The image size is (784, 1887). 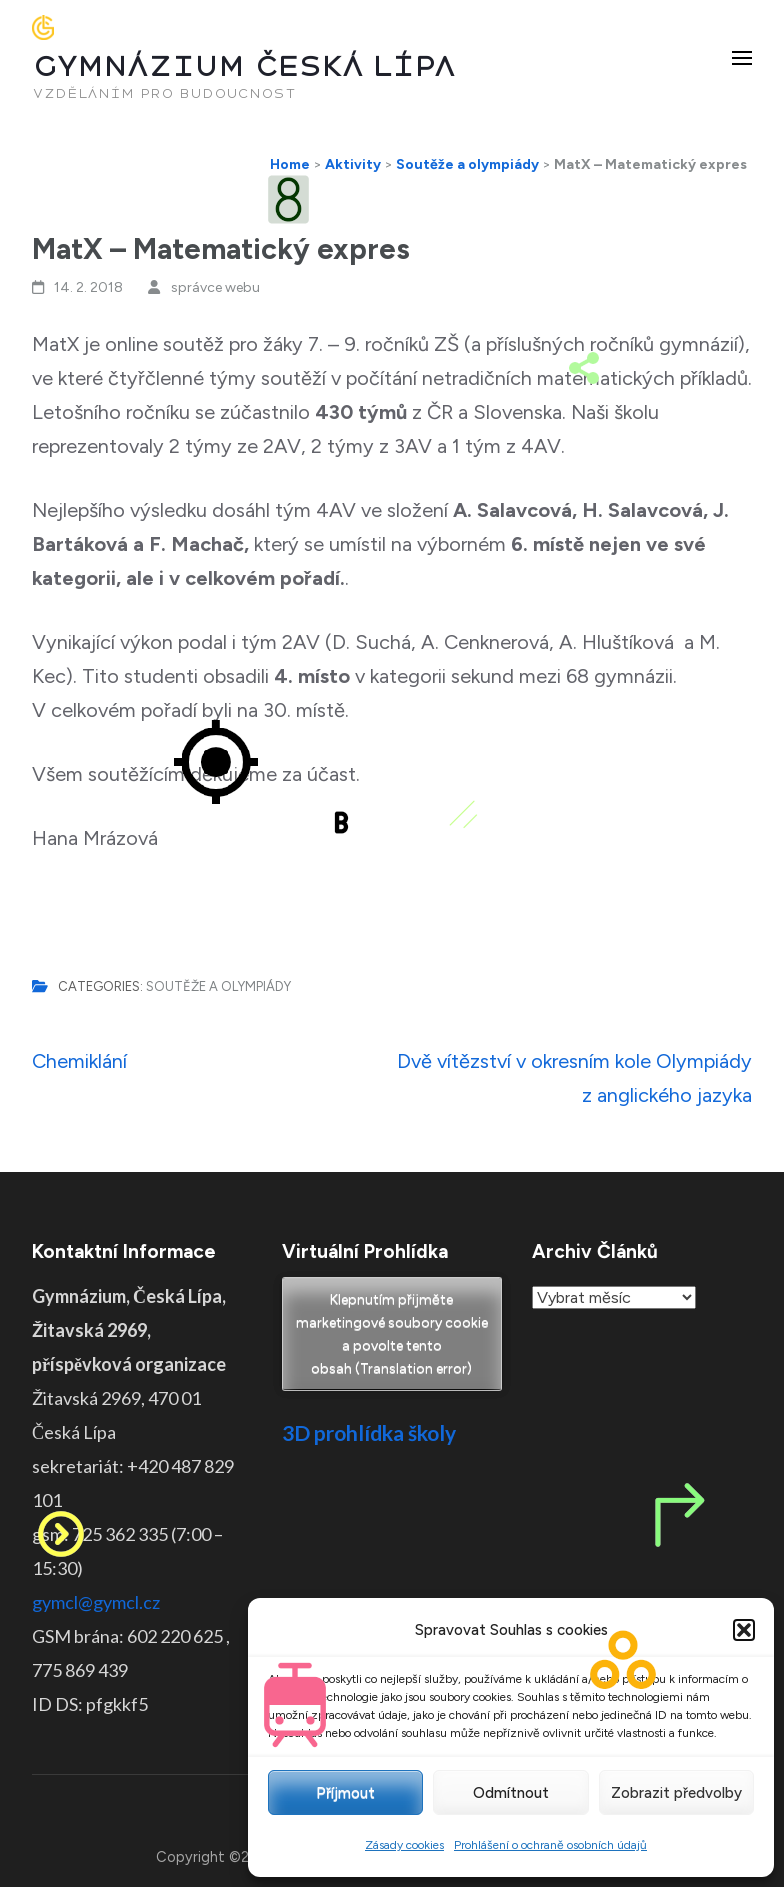 I want to click on access tram or streetcar transit options, so click(x=295, y=1705).